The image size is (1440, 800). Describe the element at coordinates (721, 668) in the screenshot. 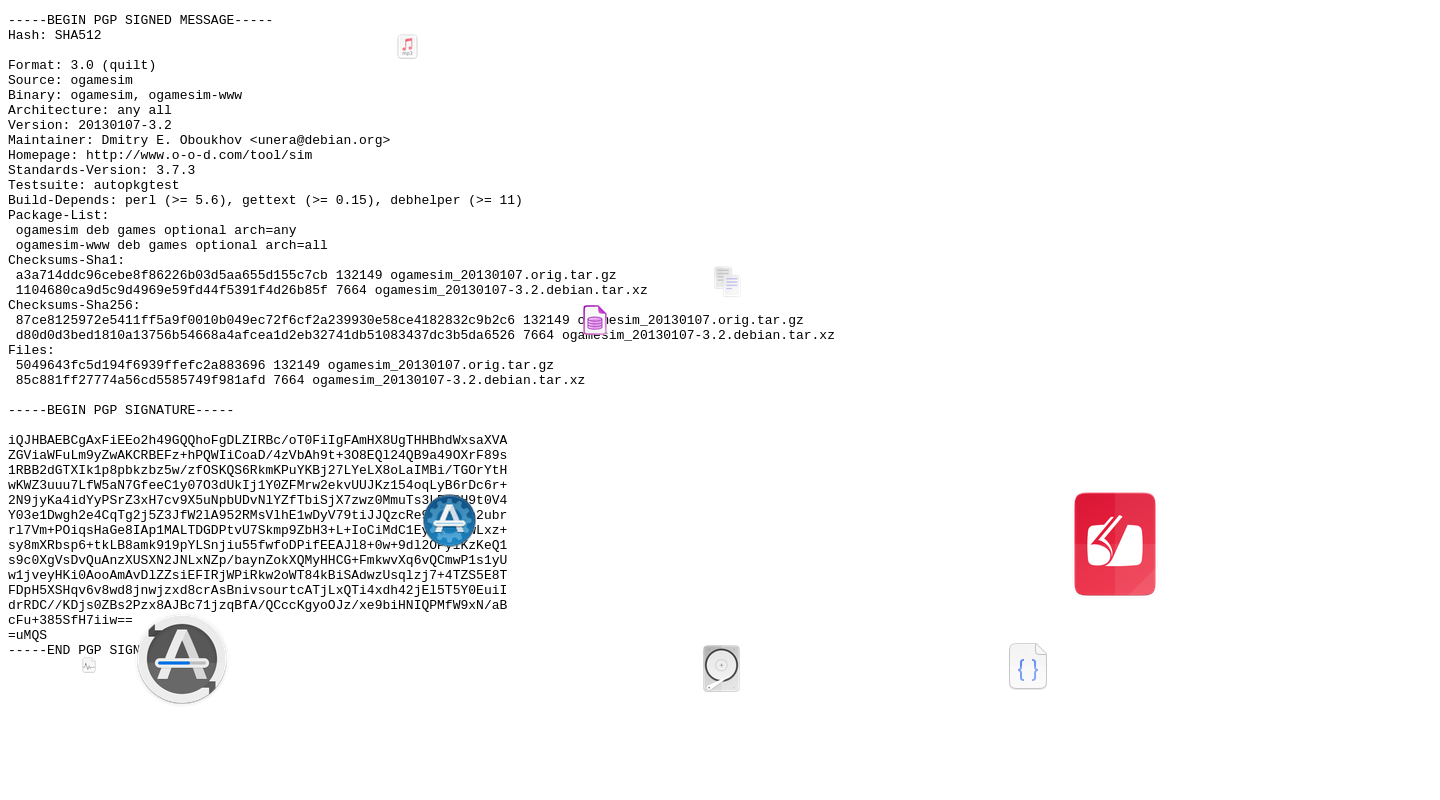

I see `open disk management utility` at that location.